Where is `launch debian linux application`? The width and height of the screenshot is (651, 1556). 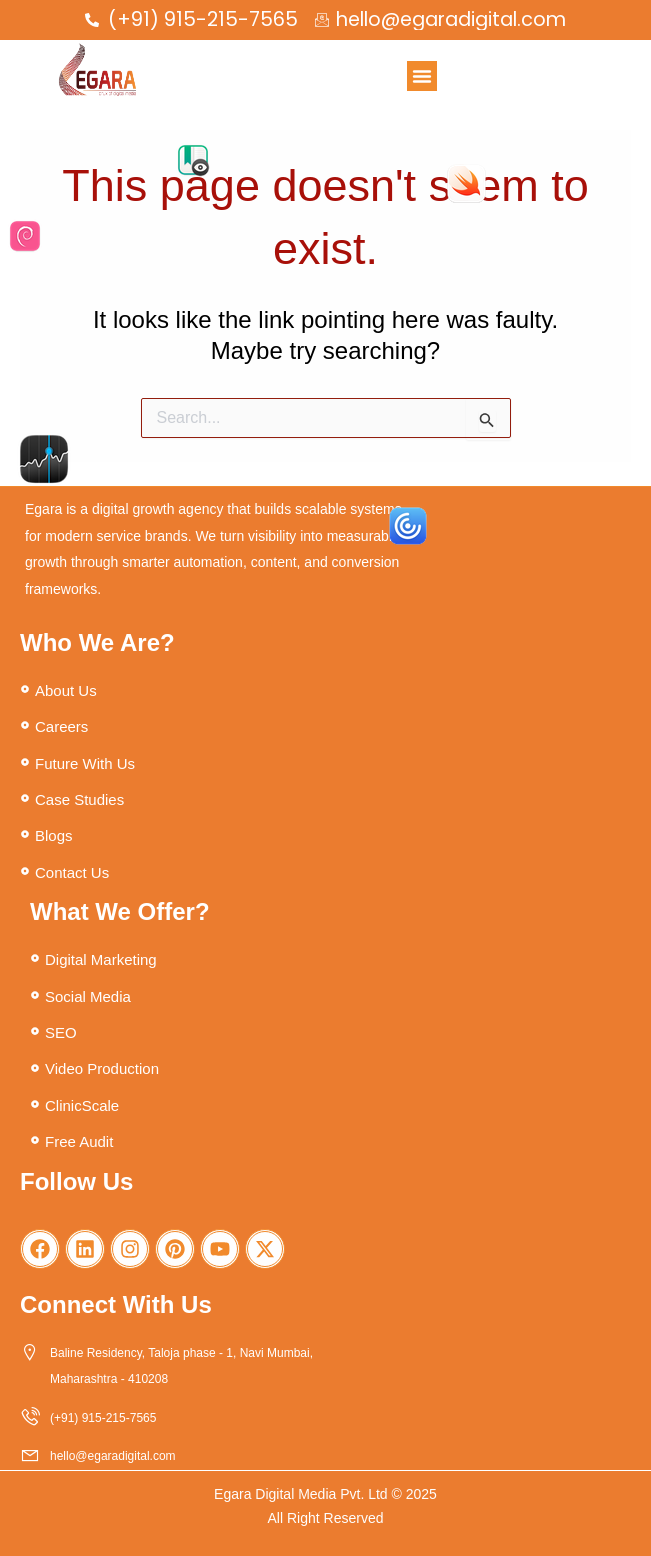 launch debian linux application is located at coordinates (25, 236).